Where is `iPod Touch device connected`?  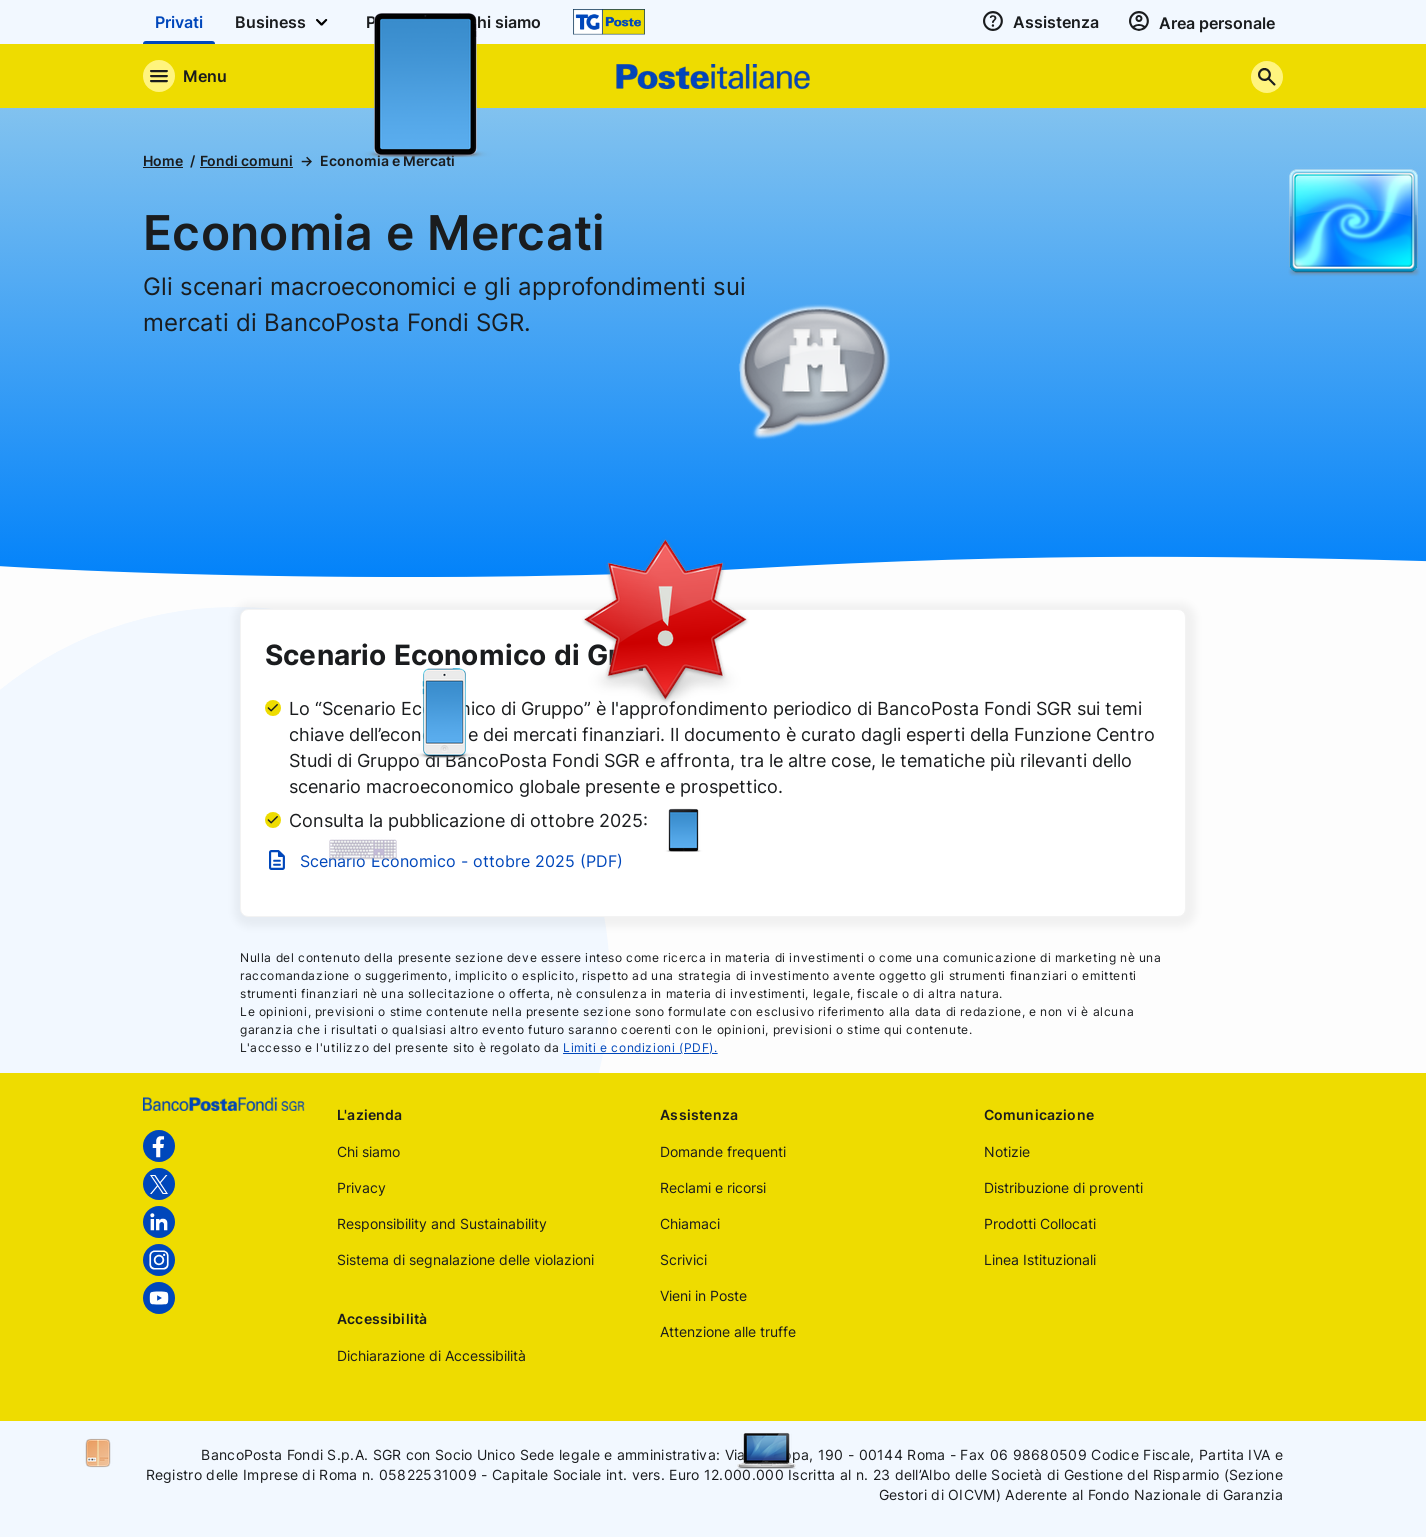 iPod Touch device connected is located at coordinates (444, 713).